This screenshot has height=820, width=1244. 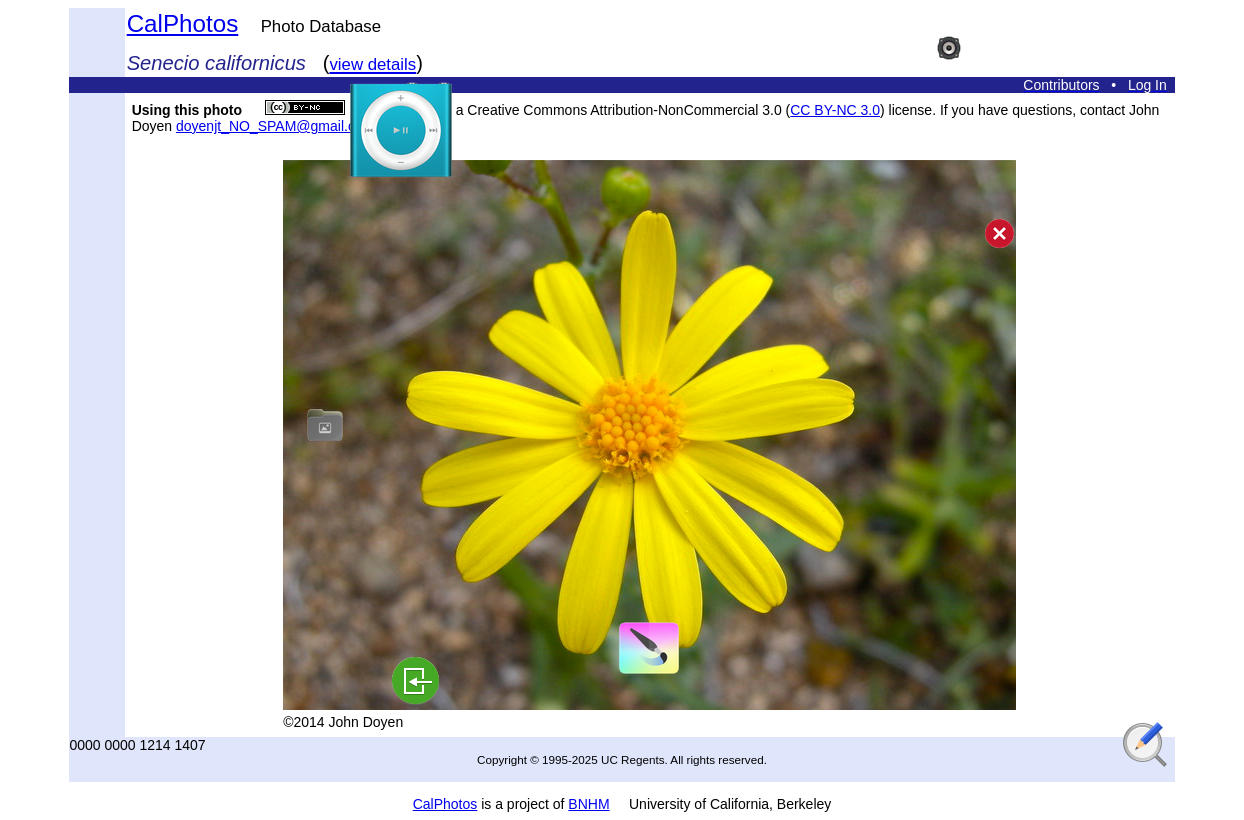 What do you see at coordinates (325, 425) in the screenshot?
I see `open your pictures folder` at bounding box center [325, 425].